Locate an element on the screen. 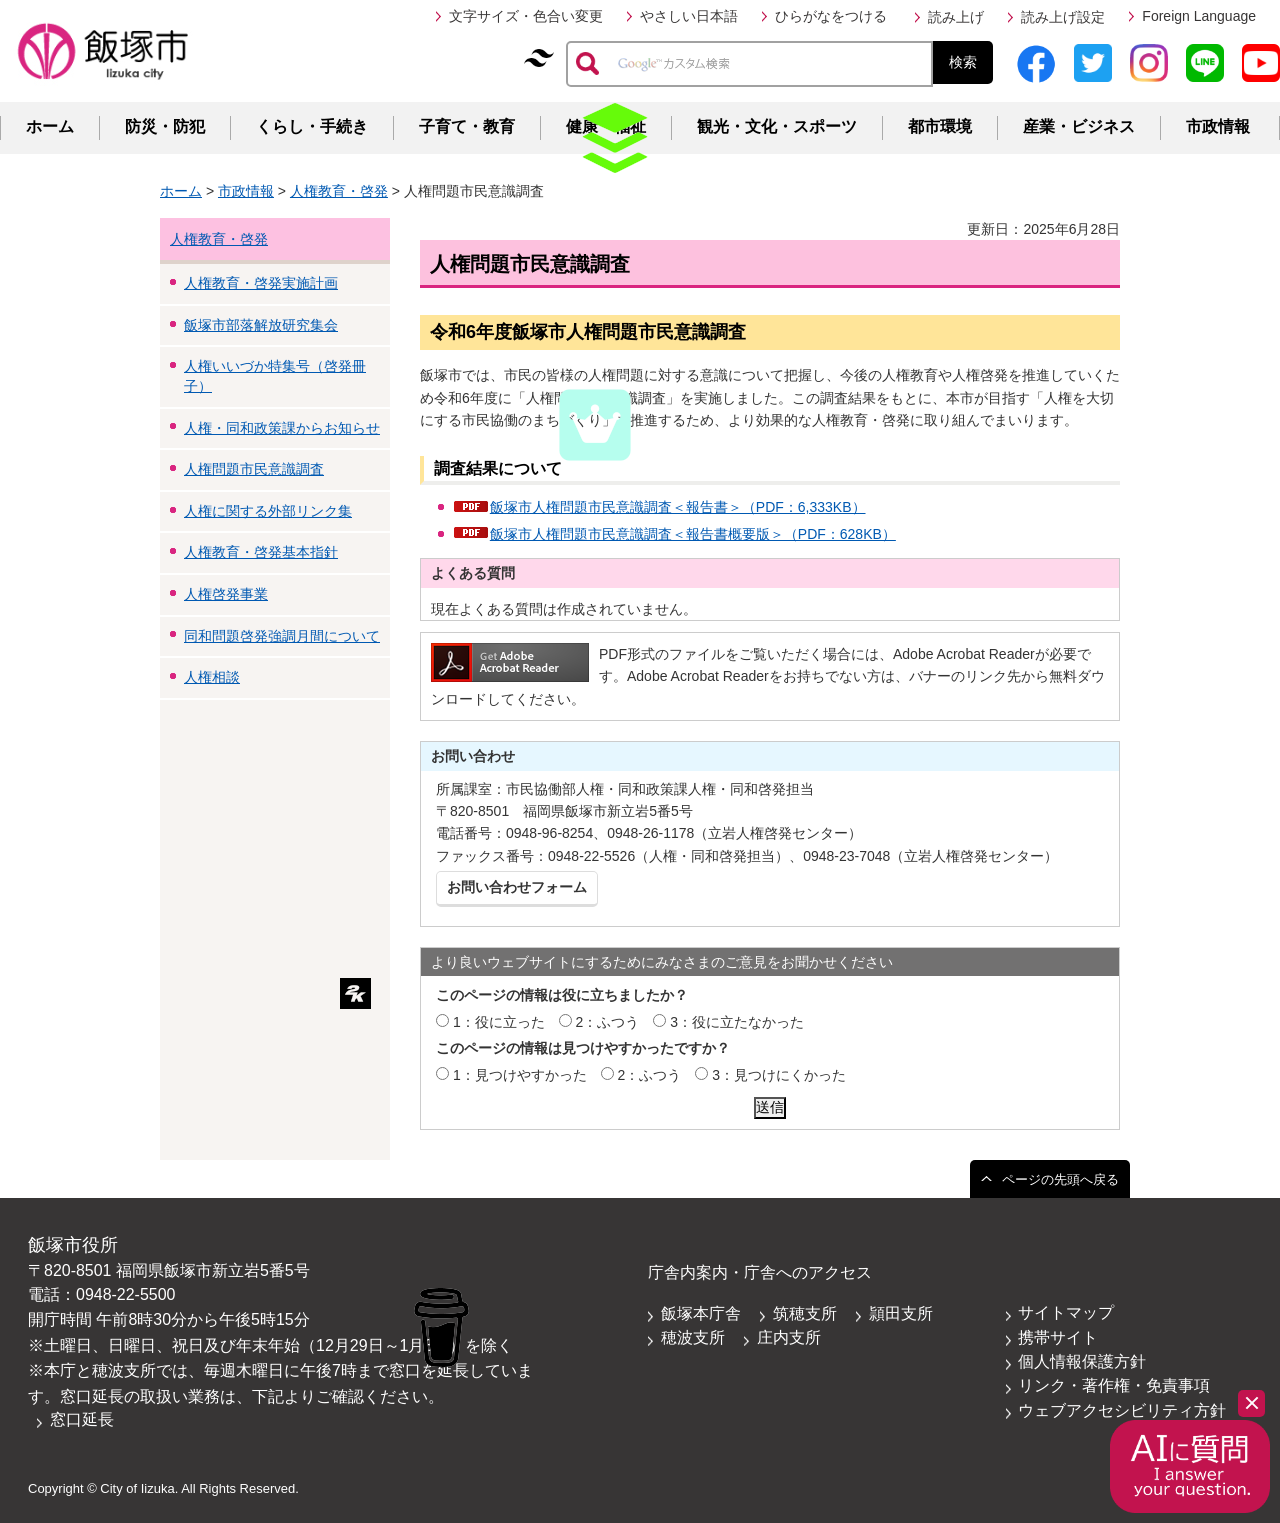  web awesome brand logo is located at coordinates (595, 425).